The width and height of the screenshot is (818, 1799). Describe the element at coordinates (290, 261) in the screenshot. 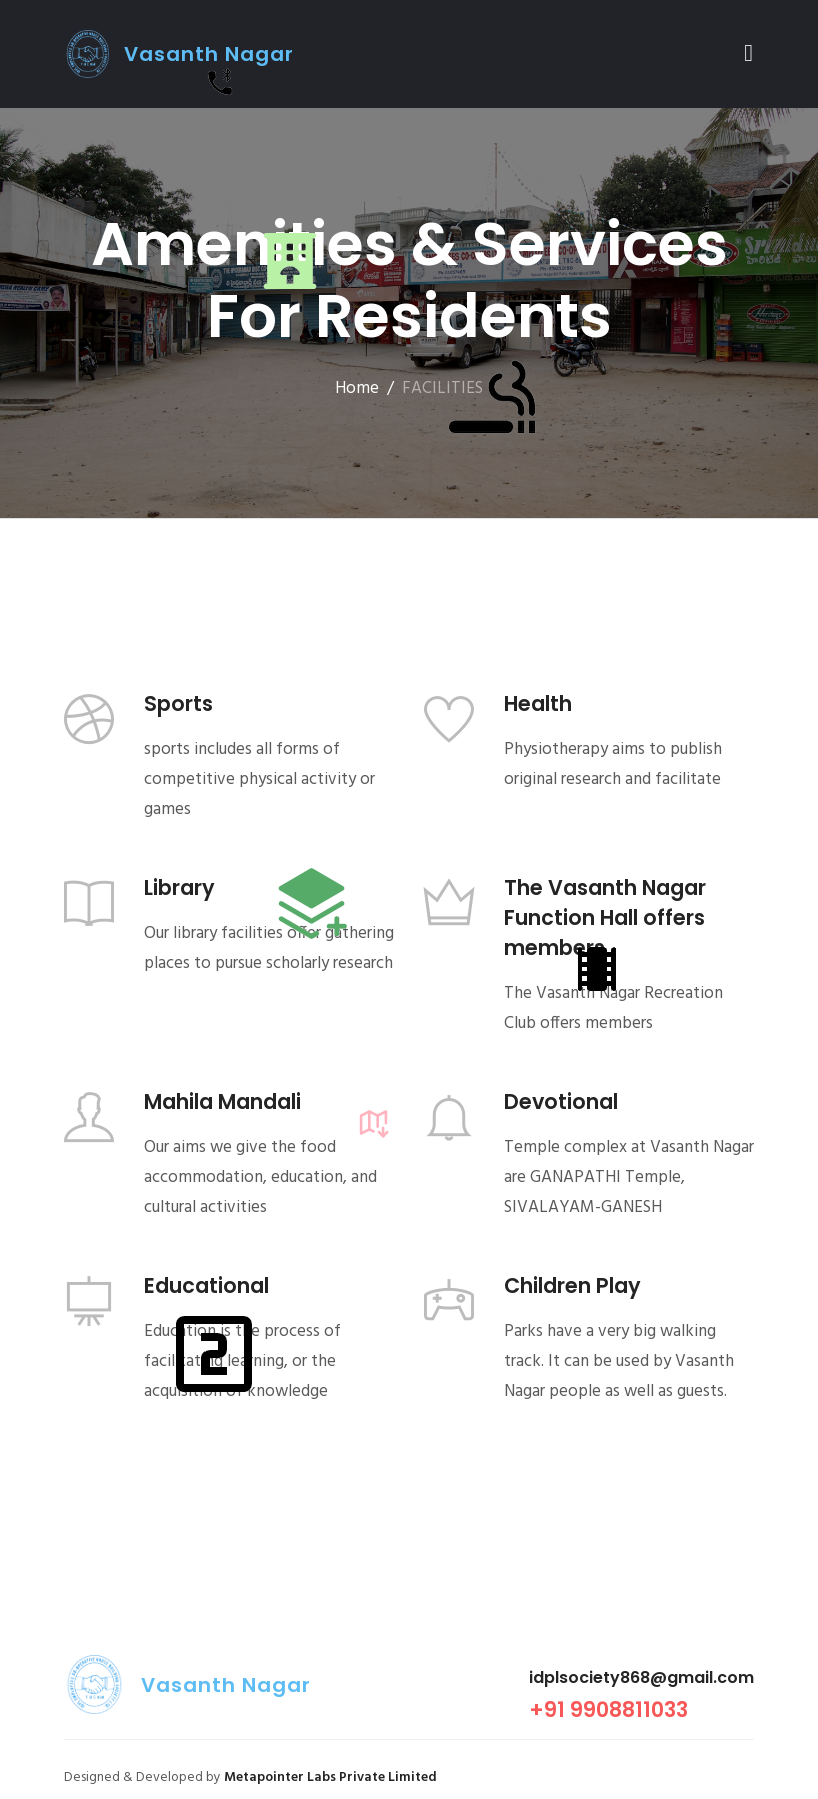

I see `find nearby hotels or accommodations` at that location.